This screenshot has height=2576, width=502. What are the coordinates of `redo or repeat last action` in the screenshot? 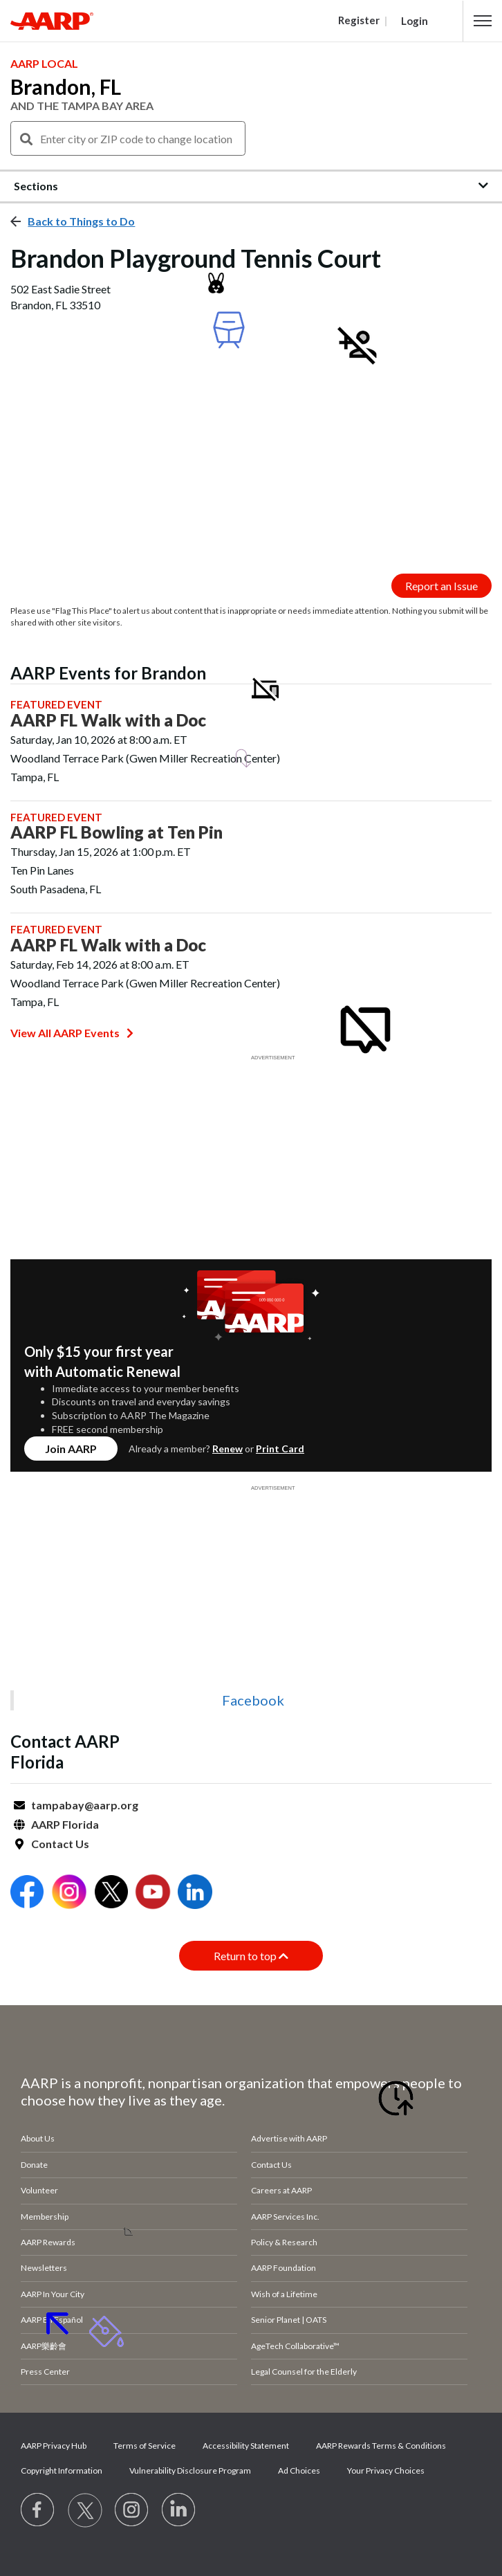 It's located at (243, 758).